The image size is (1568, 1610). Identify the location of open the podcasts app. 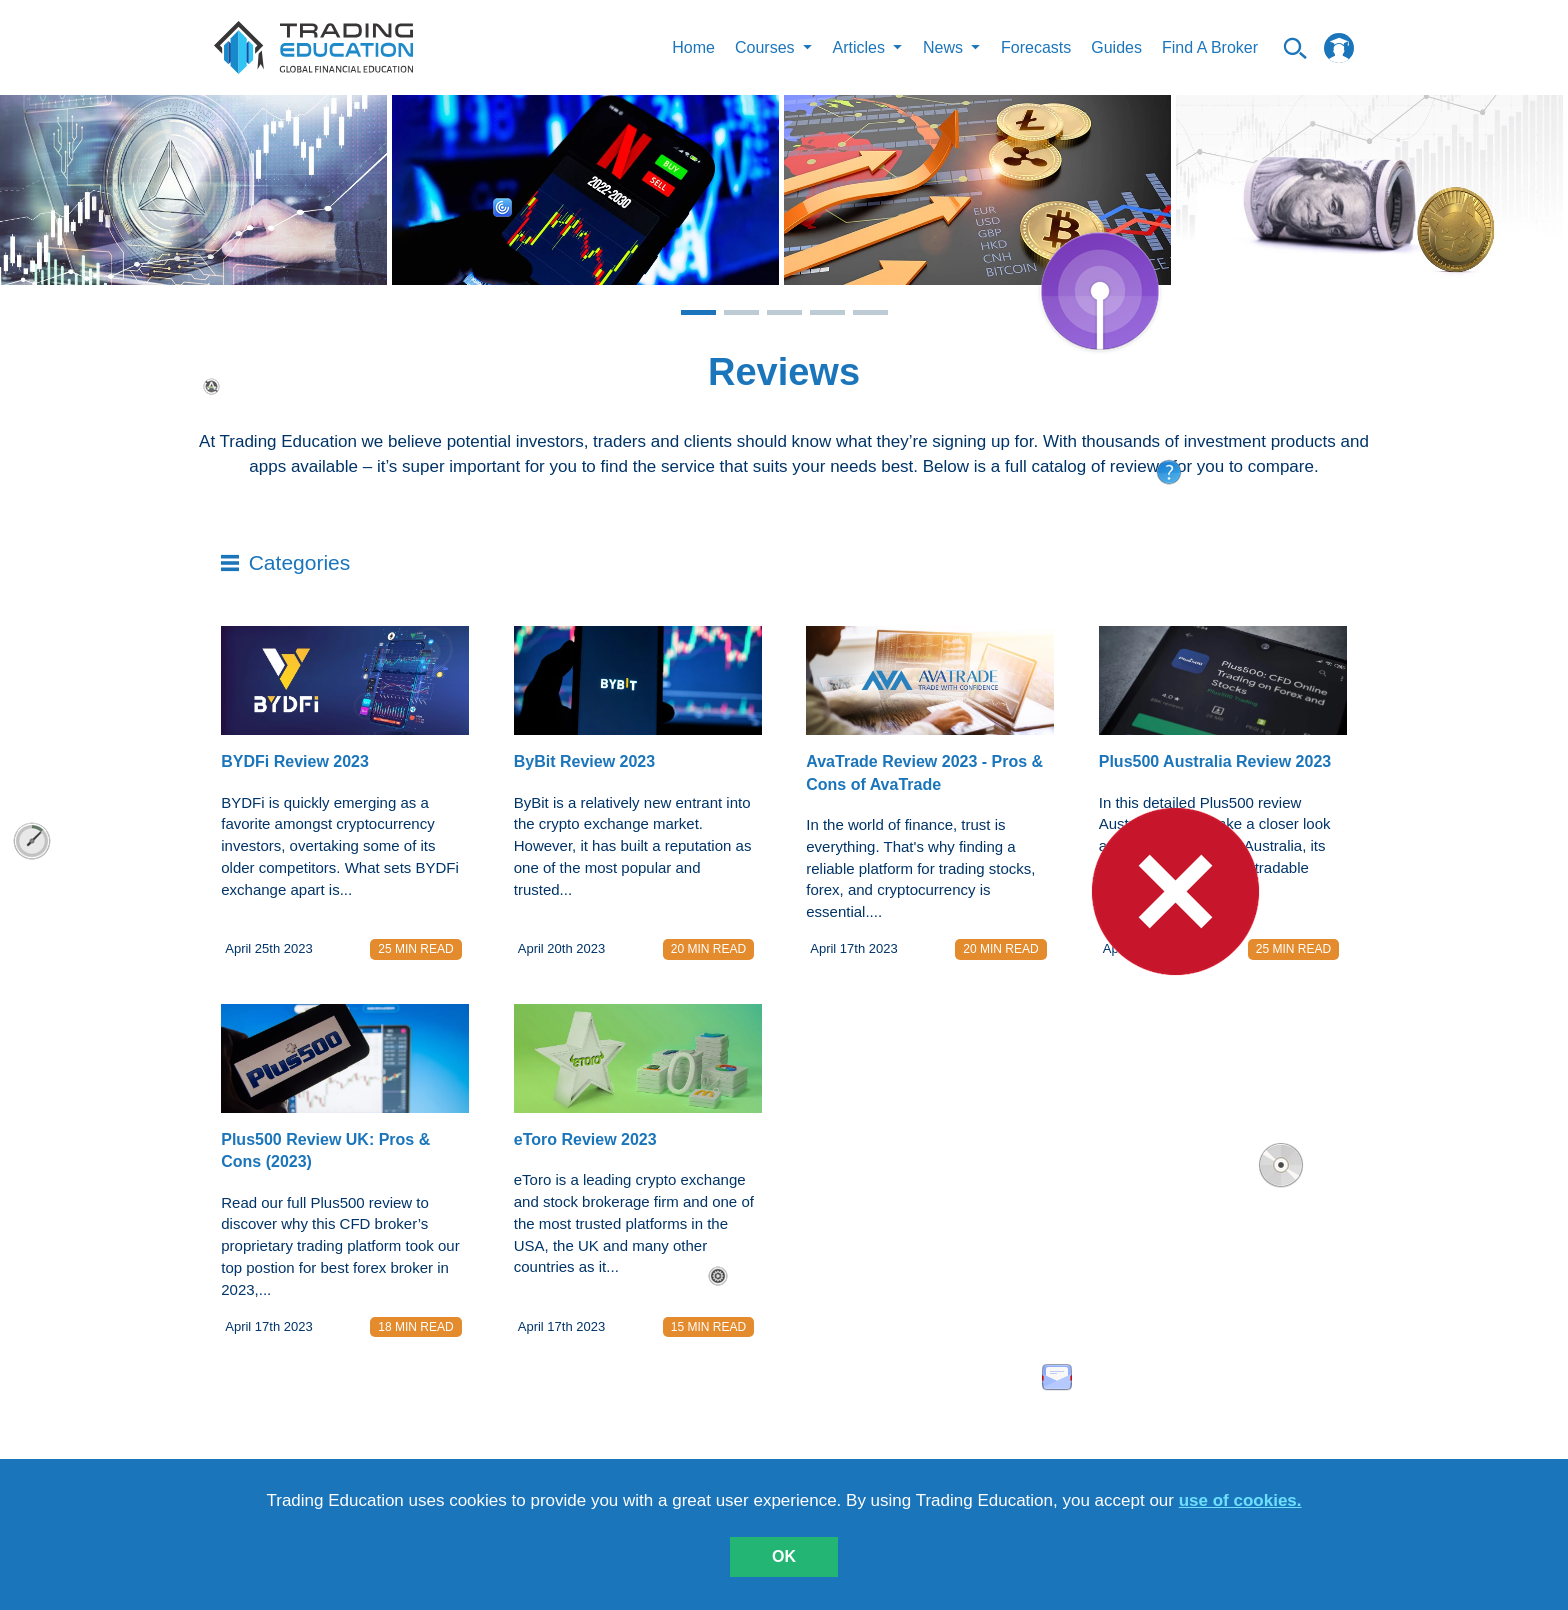
(1100, 291).